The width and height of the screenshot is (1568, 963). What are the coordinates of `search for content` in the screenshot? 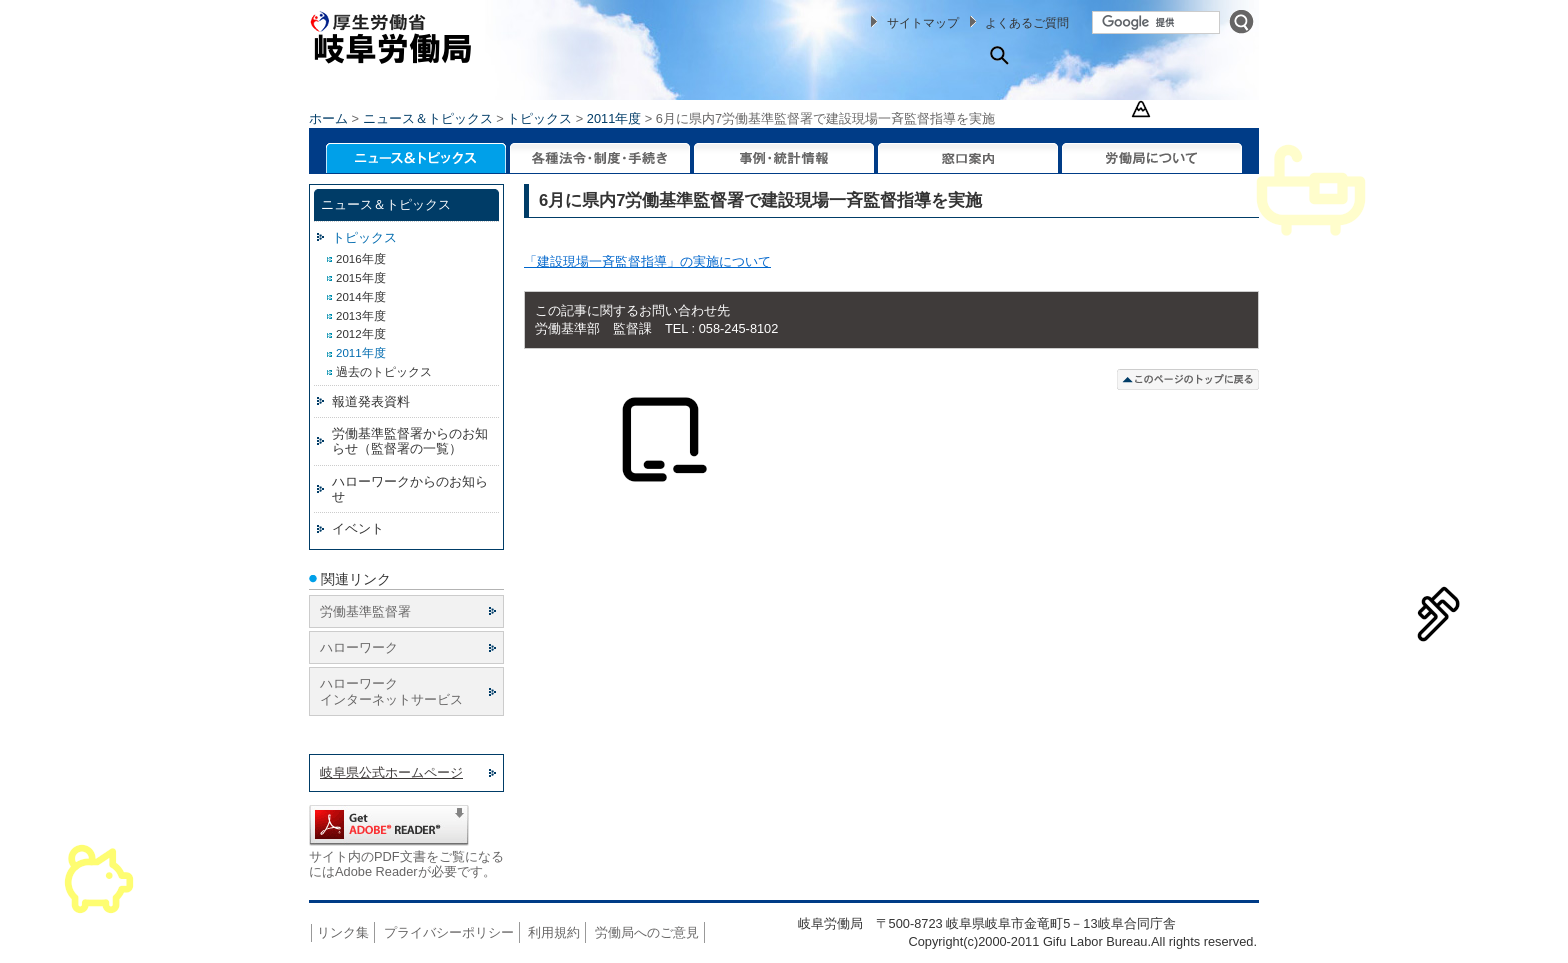 It's located at (999, 55).